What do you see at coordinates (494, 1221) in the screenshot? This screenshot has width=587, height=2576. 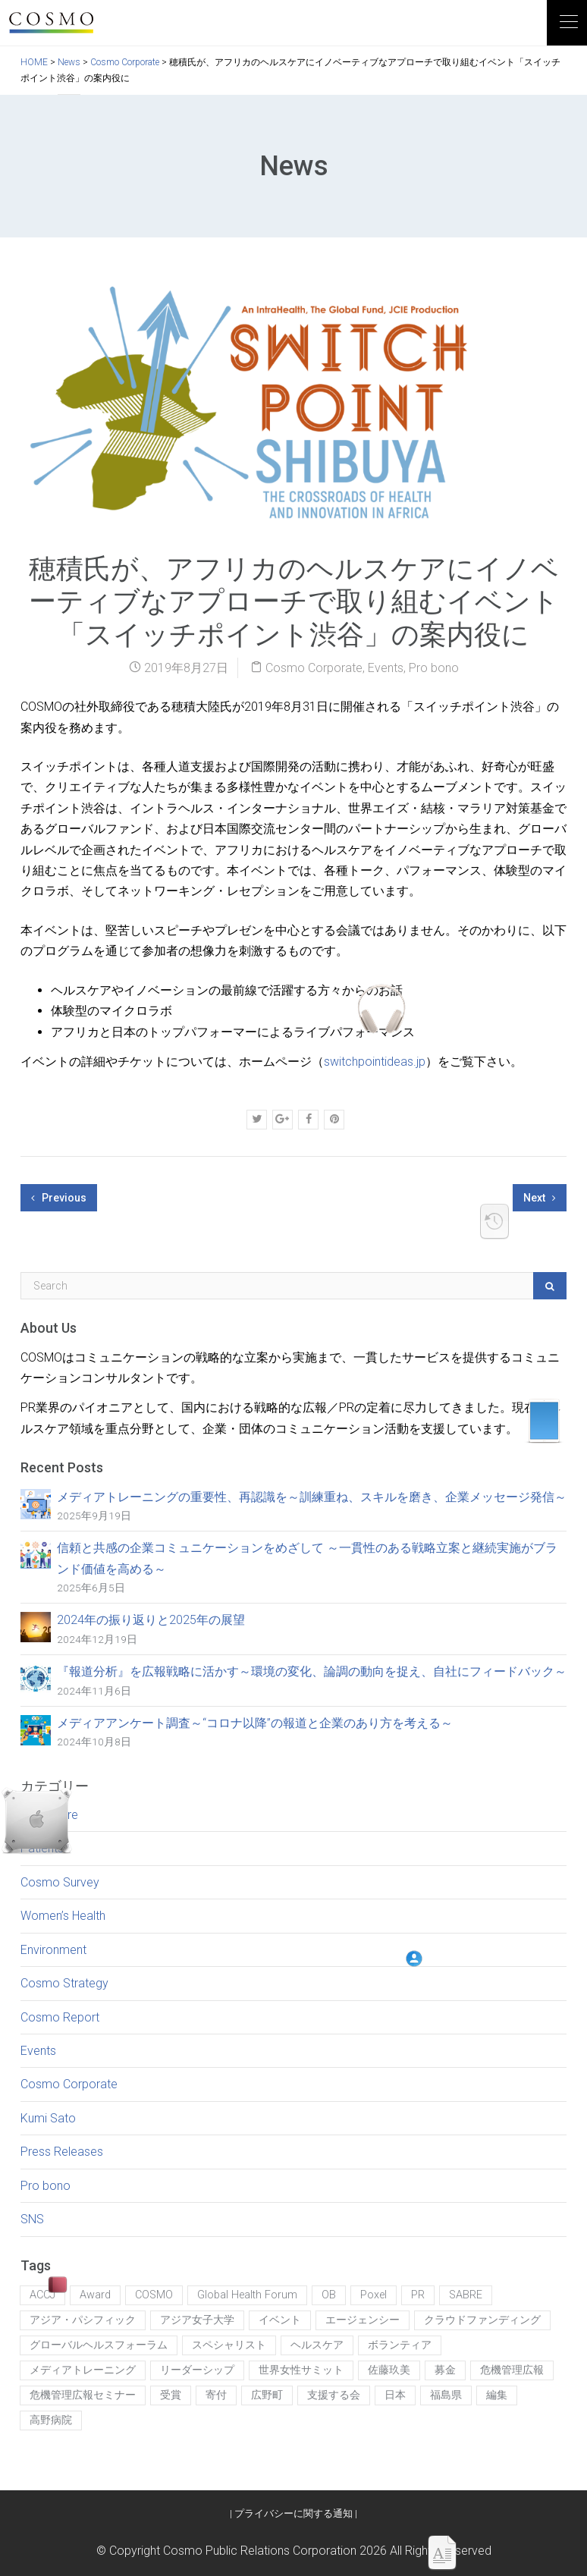 I see `a file backup or version history document` at bounding box center [494, 1221].